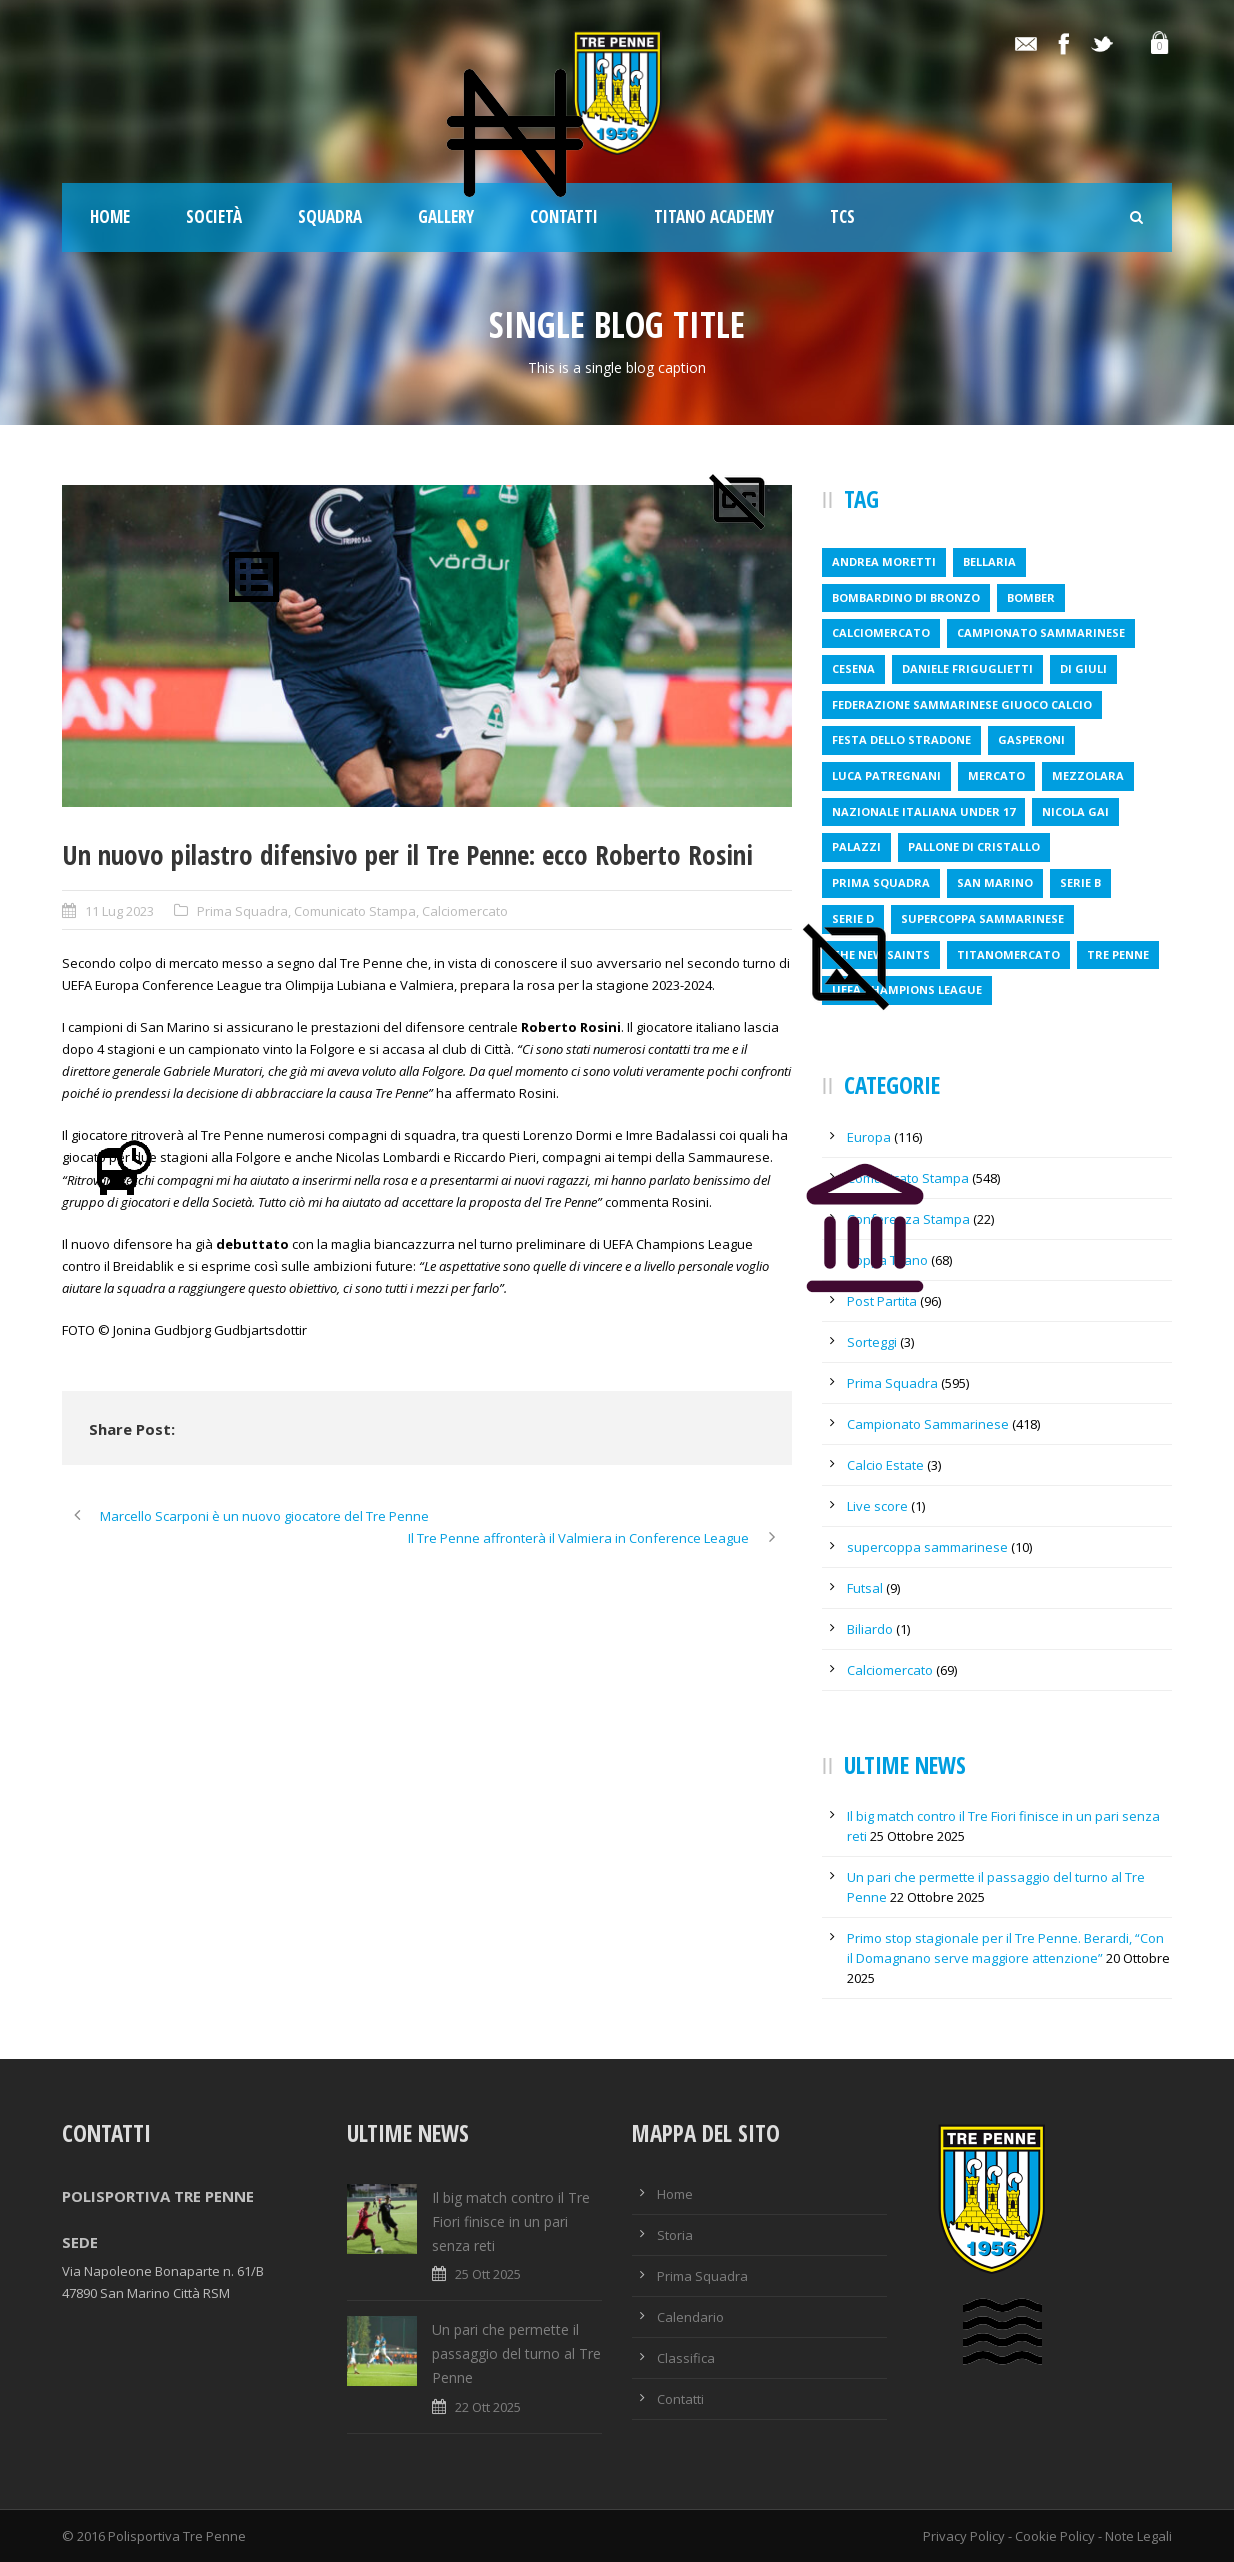 This screenshot has height=2562, width=1234. I want to click on closed captions are disabled, so click(739, 500).